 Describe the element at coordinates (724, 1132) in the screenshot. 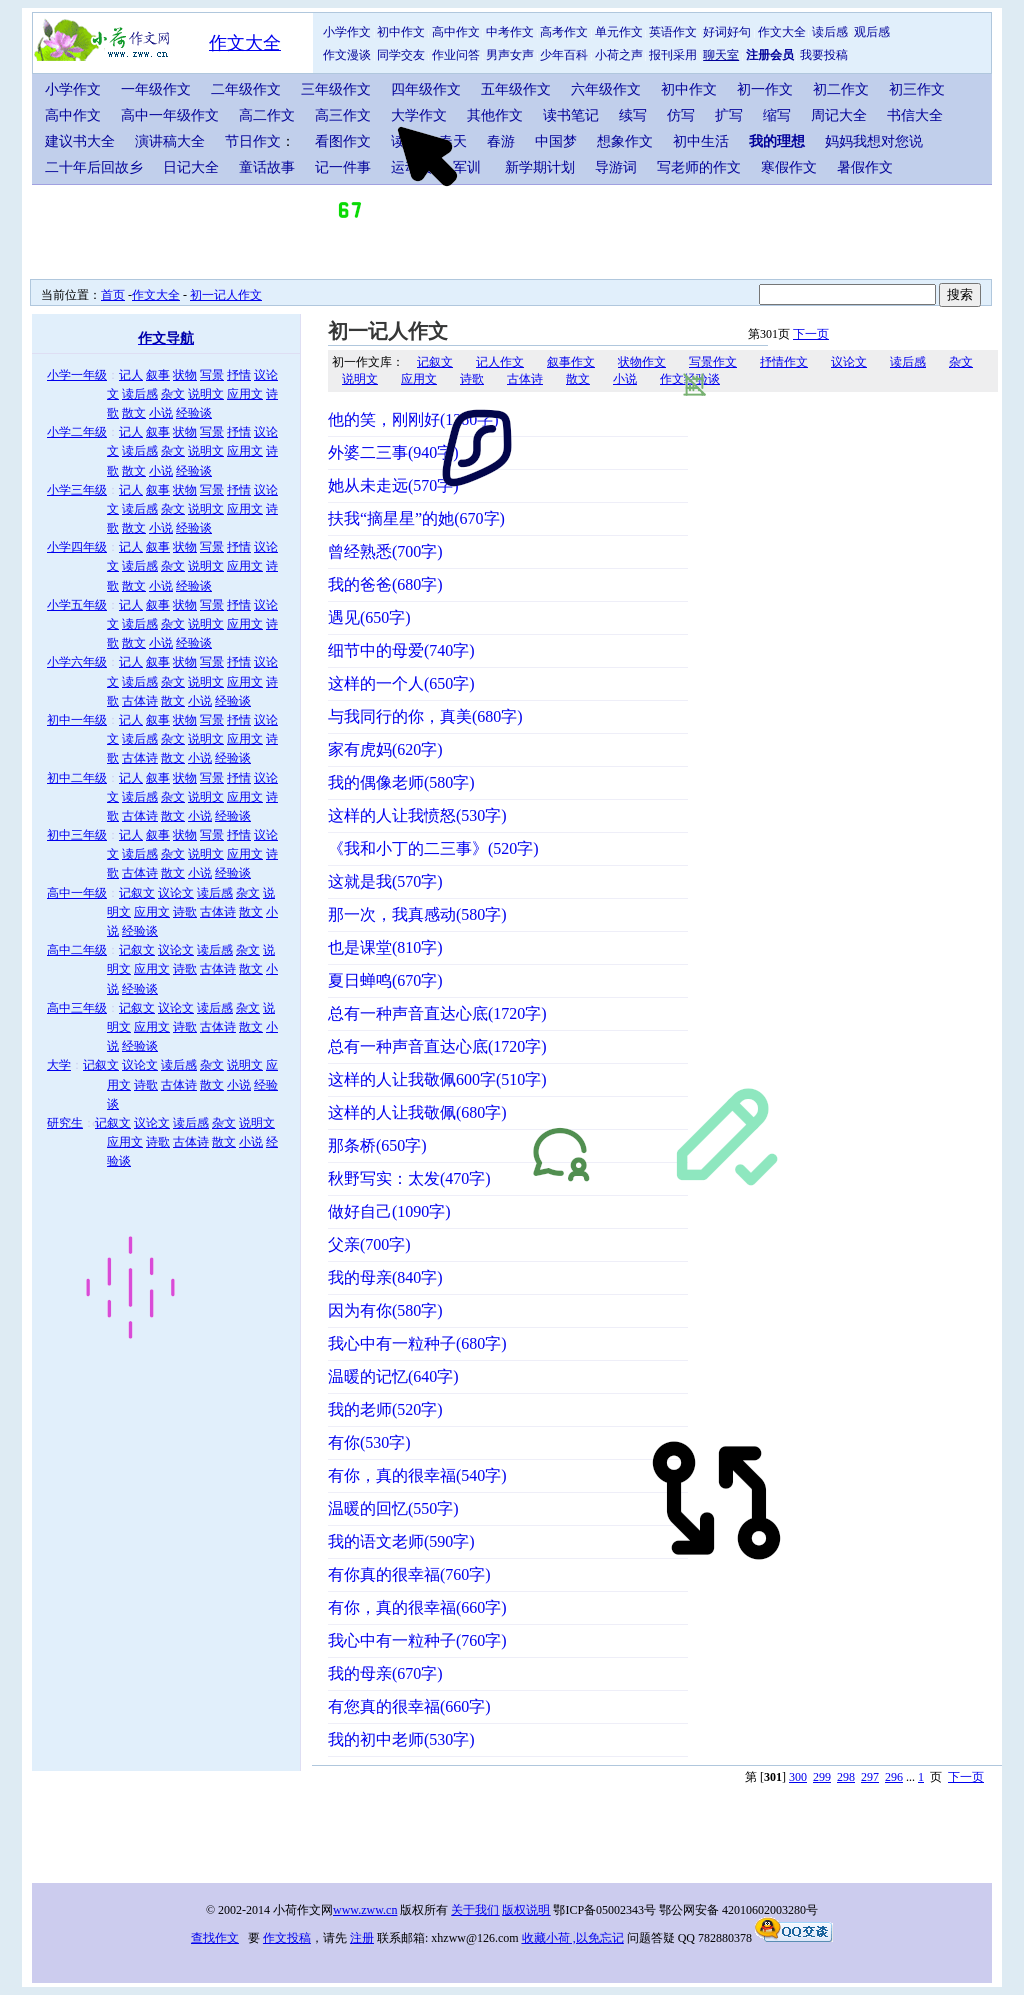

I see `edit completed or saved successfully` at that location.